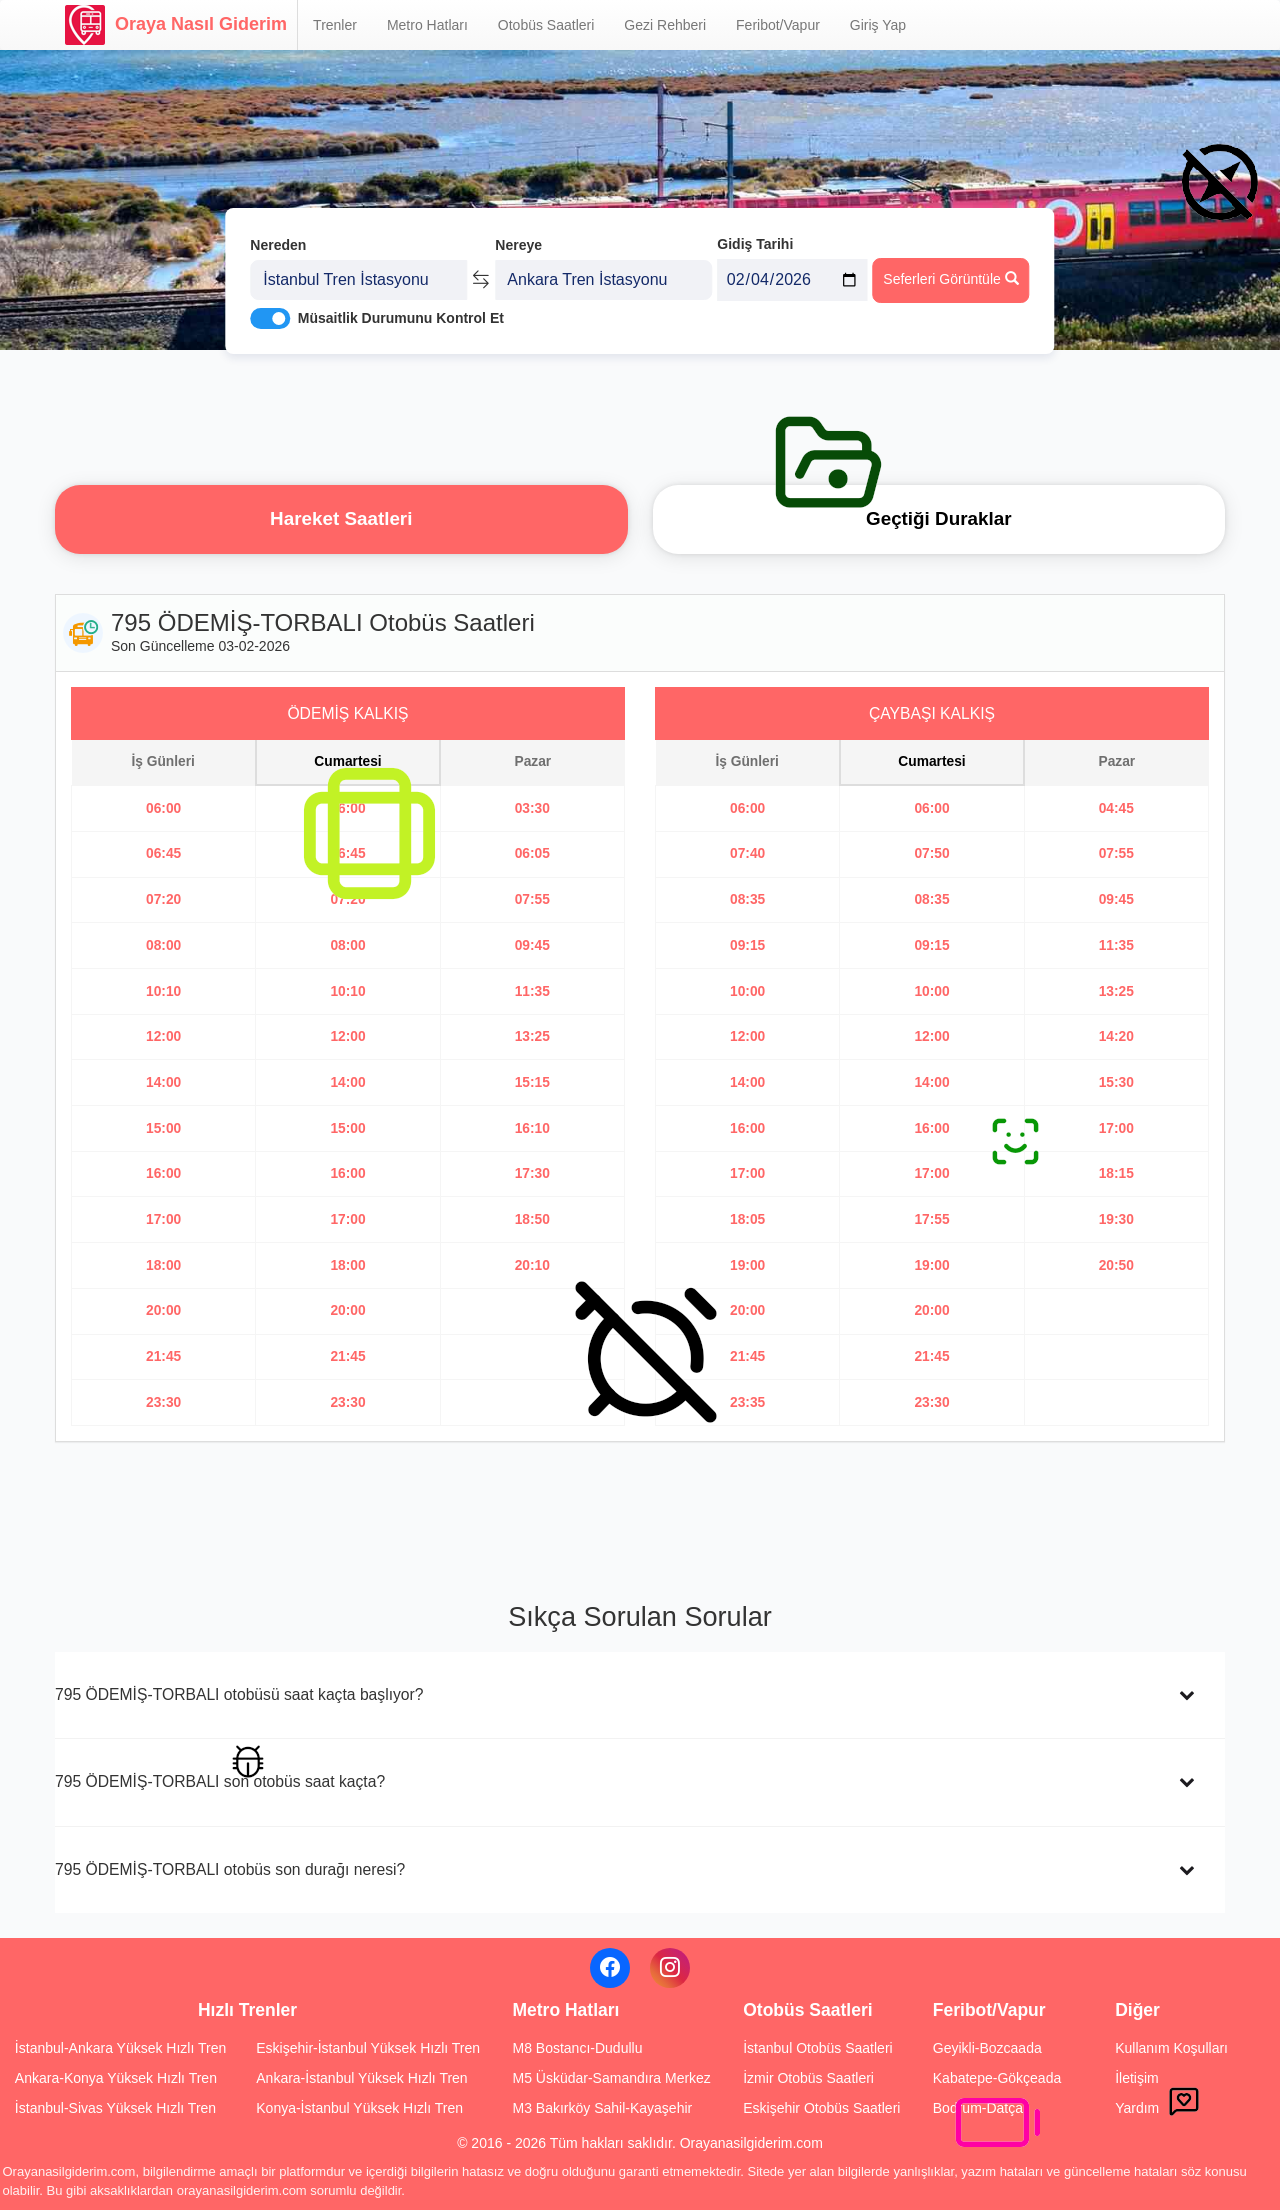  What do you see at coordinates (1184, 2101) in the screenshot?
I see `send a like or love reaction in chat` at bounding box center [1184, 2101].